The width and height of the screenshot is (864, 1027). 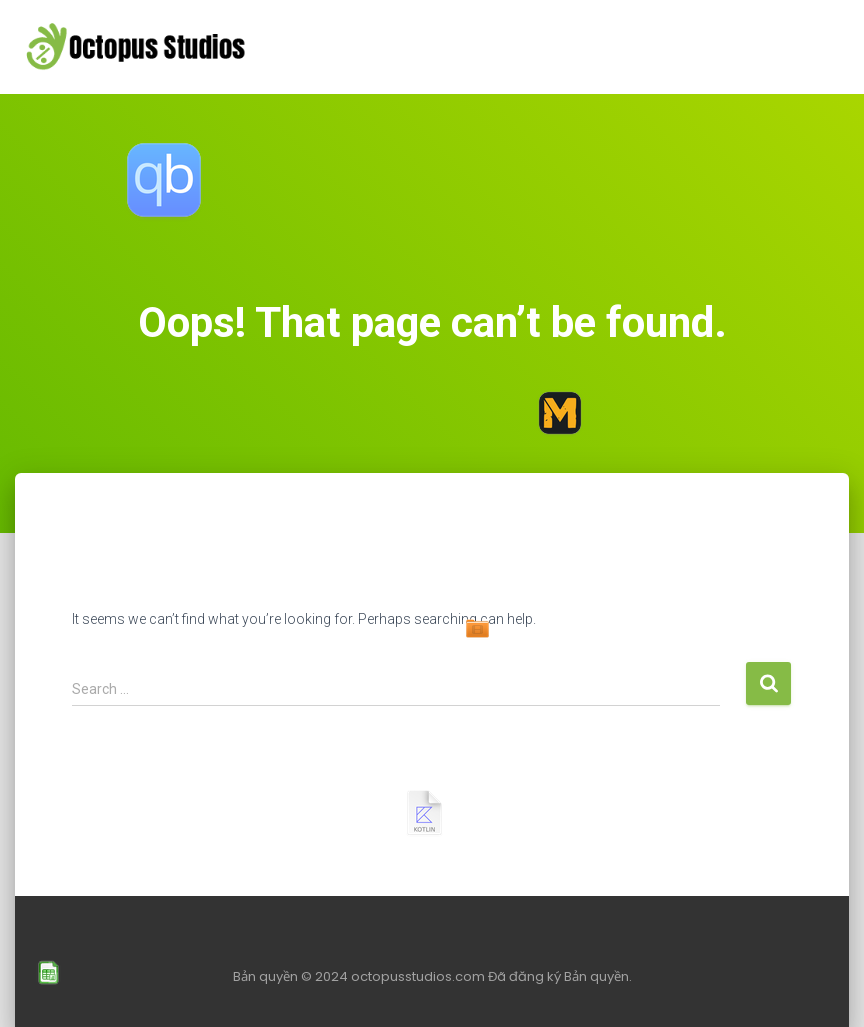 I want to click on open a libreoffice calc spreadsheet file, so click(x=48, y=972).